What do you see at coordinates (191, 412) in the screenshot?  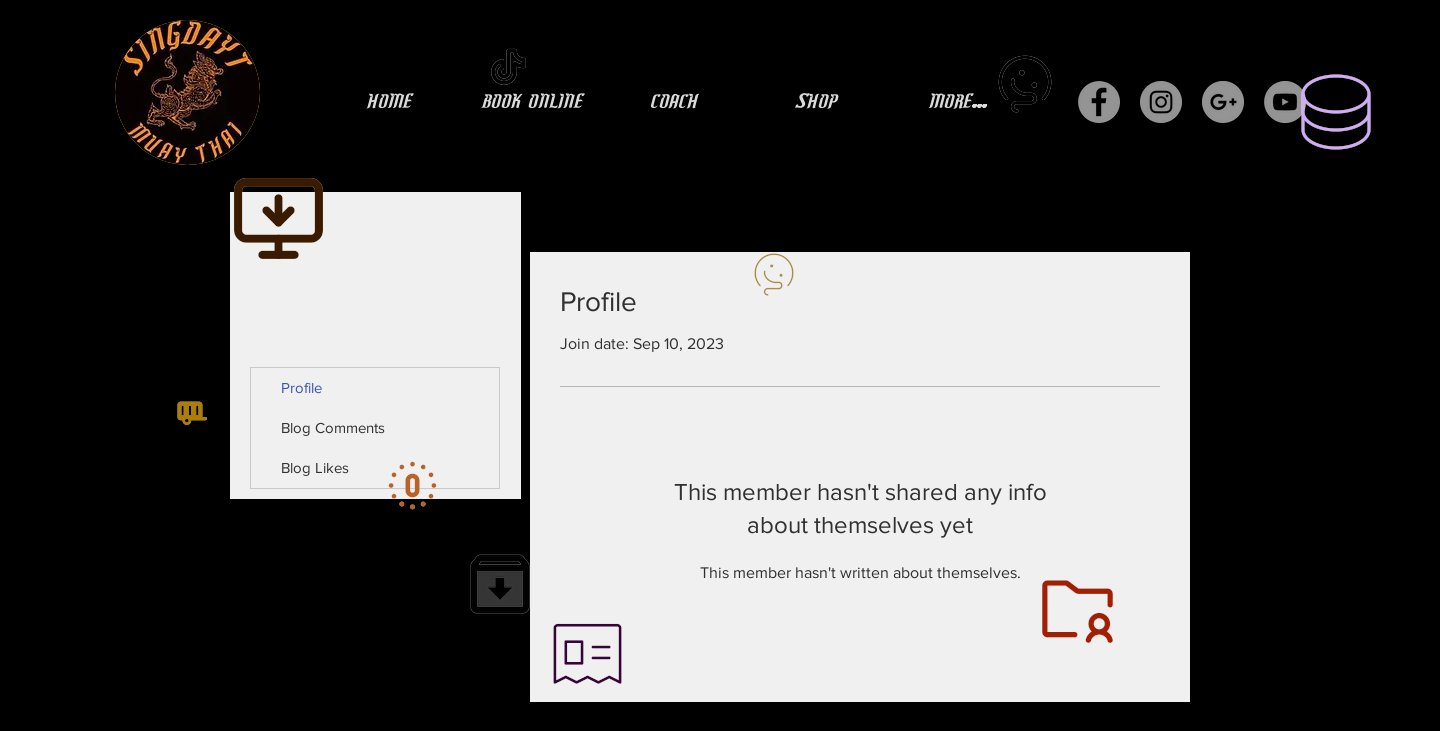 I see `view trailer or towing equipment options` at bounding box center [191, 412].